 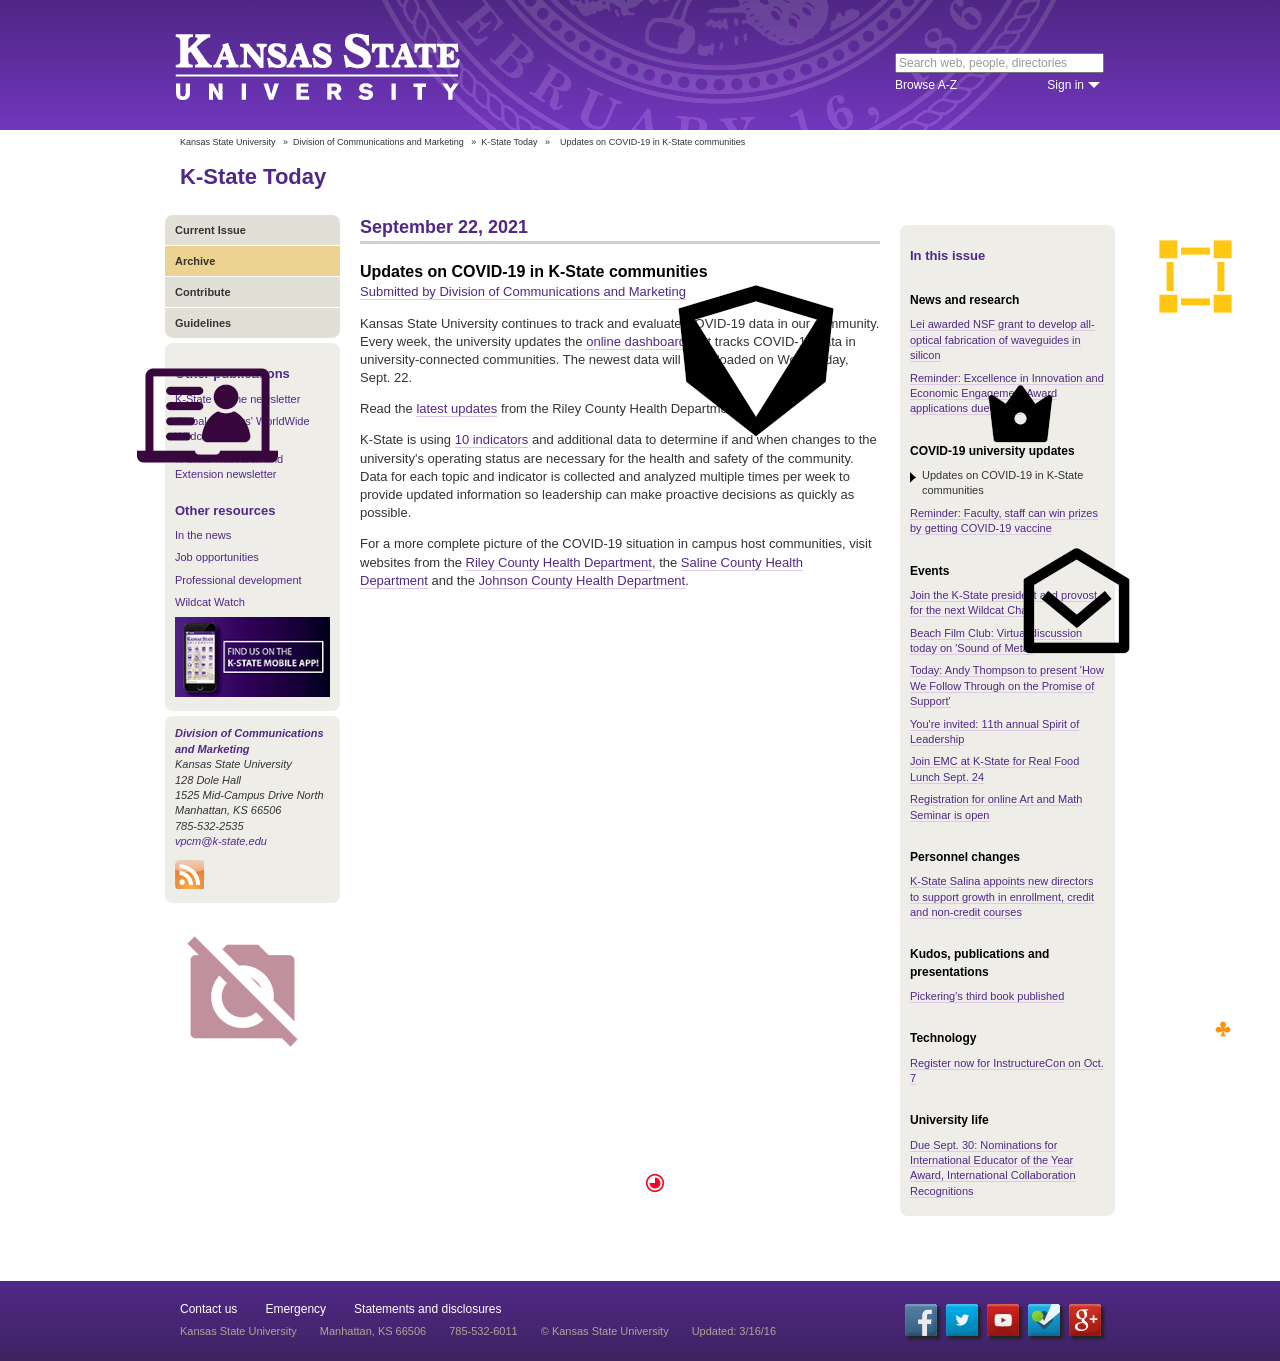 What do you see at coordinates (1020, 415) in the screenshot?
I see `indicates VIP or premium membership status` at bounding box center [1020, 415].